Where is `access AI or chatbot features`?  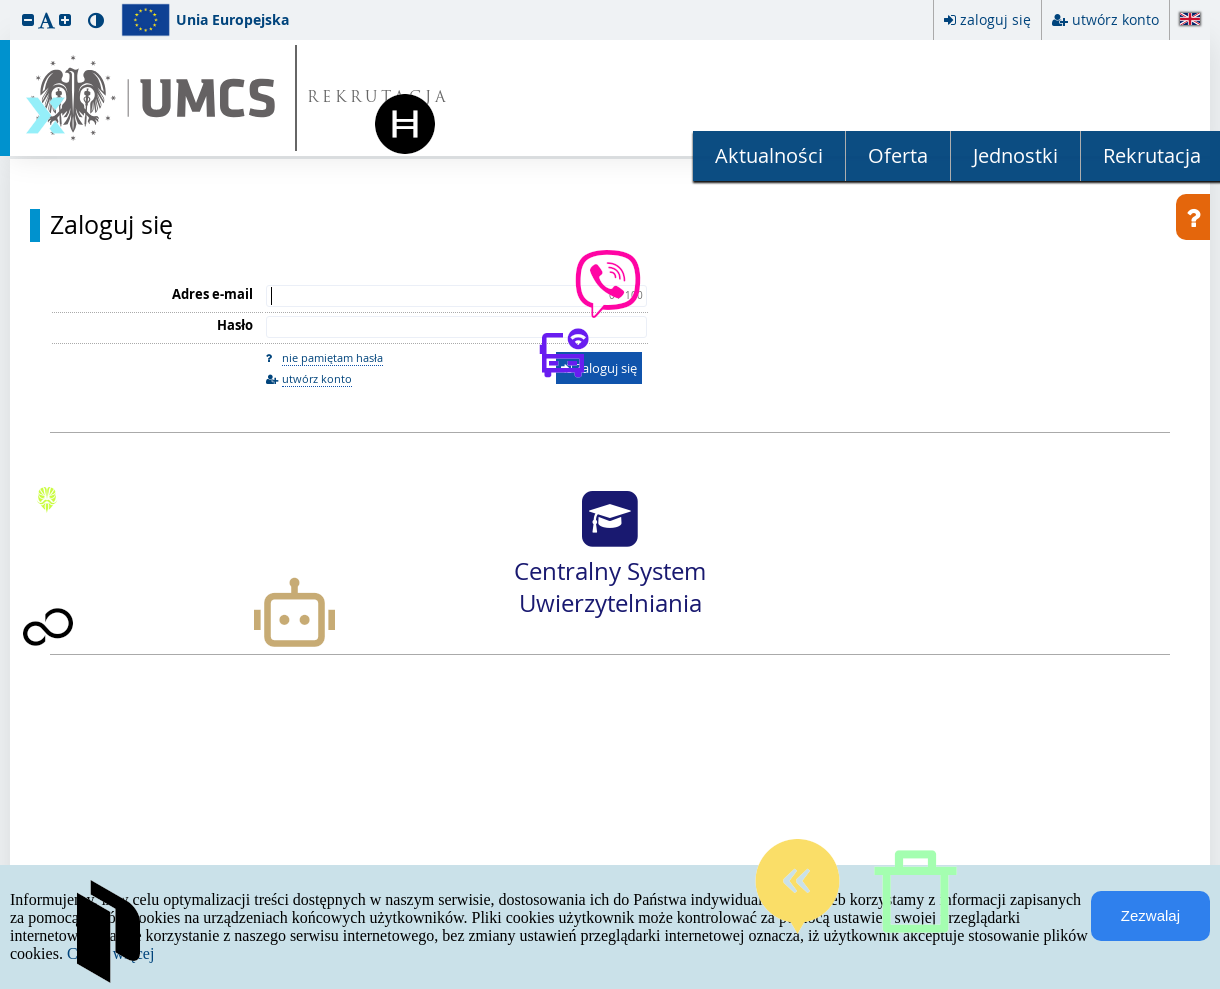
access AI or chatbot features is located at coordinates (294, 616).